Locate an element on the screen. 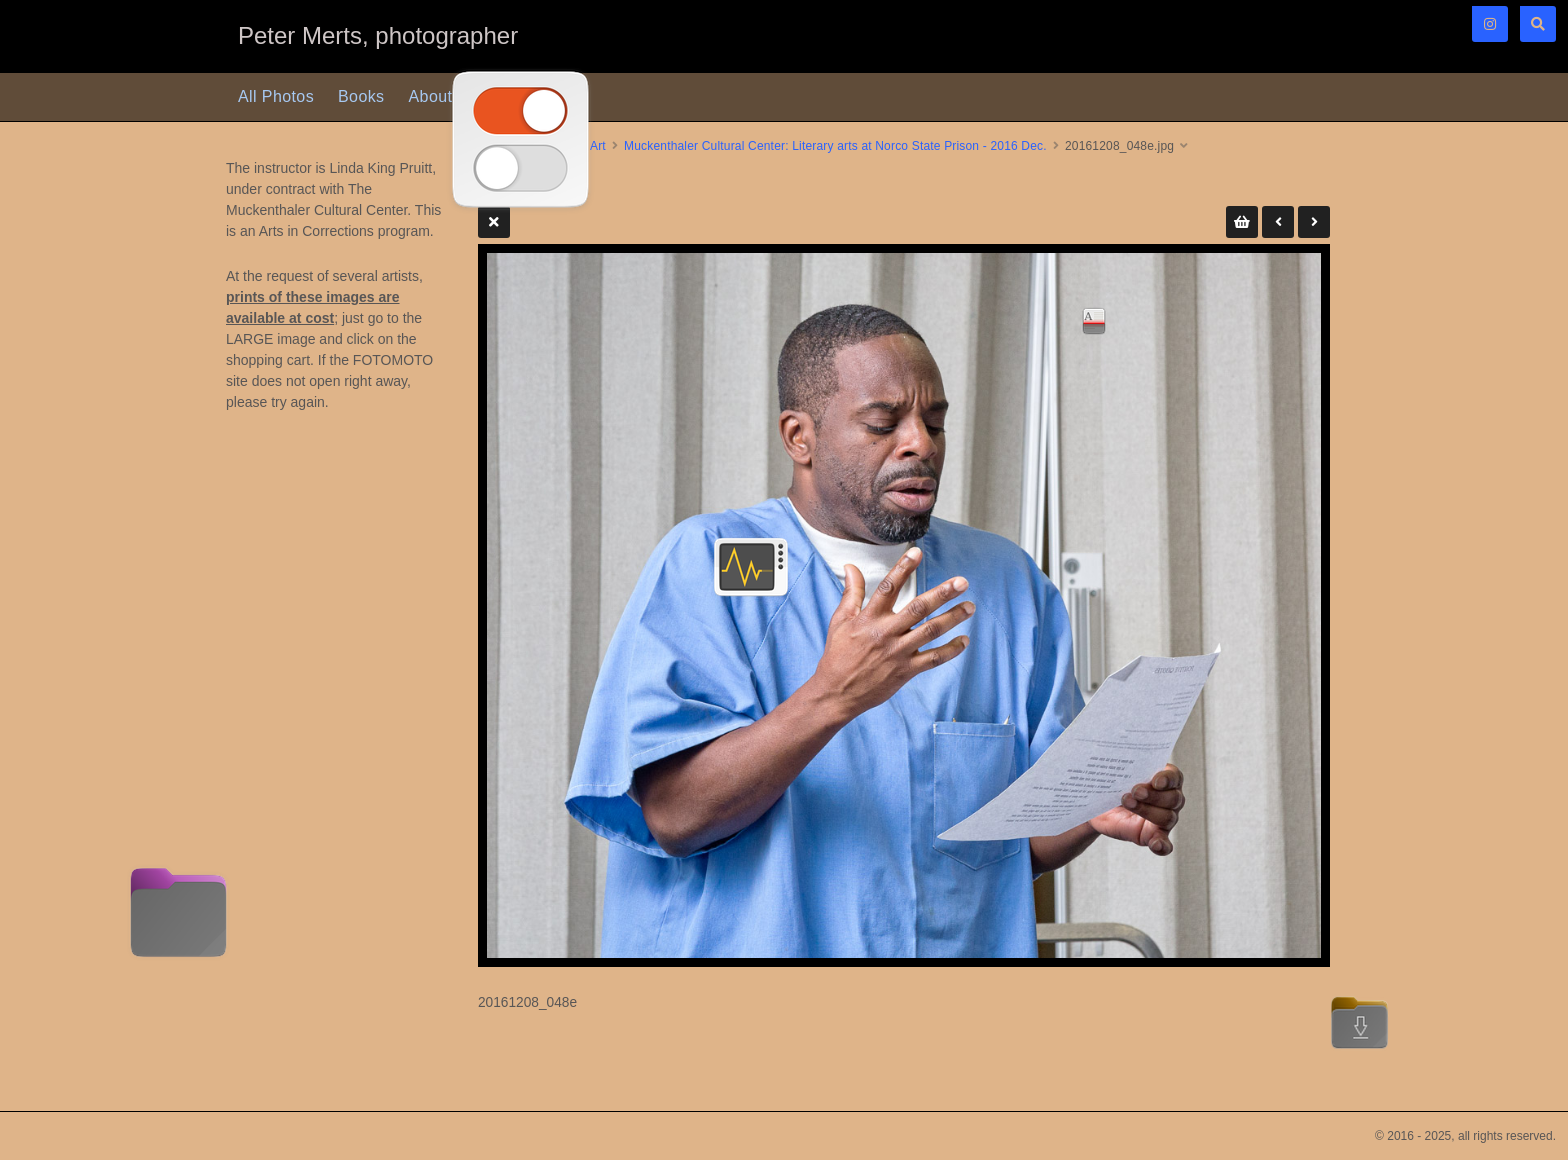 This screenshot has height=1160, width=1568. open your downloads folder is located at coordinates (1359, 1022).